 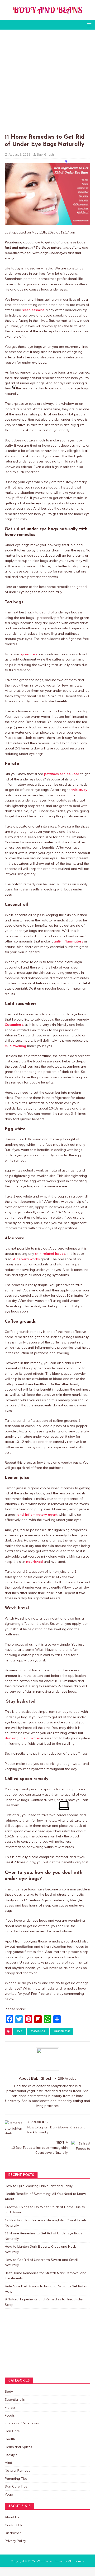 What do you see at coordinates (14, 387) in the screenshot?
I see `tap or click interaction detected` at bounding box center [14, 387].